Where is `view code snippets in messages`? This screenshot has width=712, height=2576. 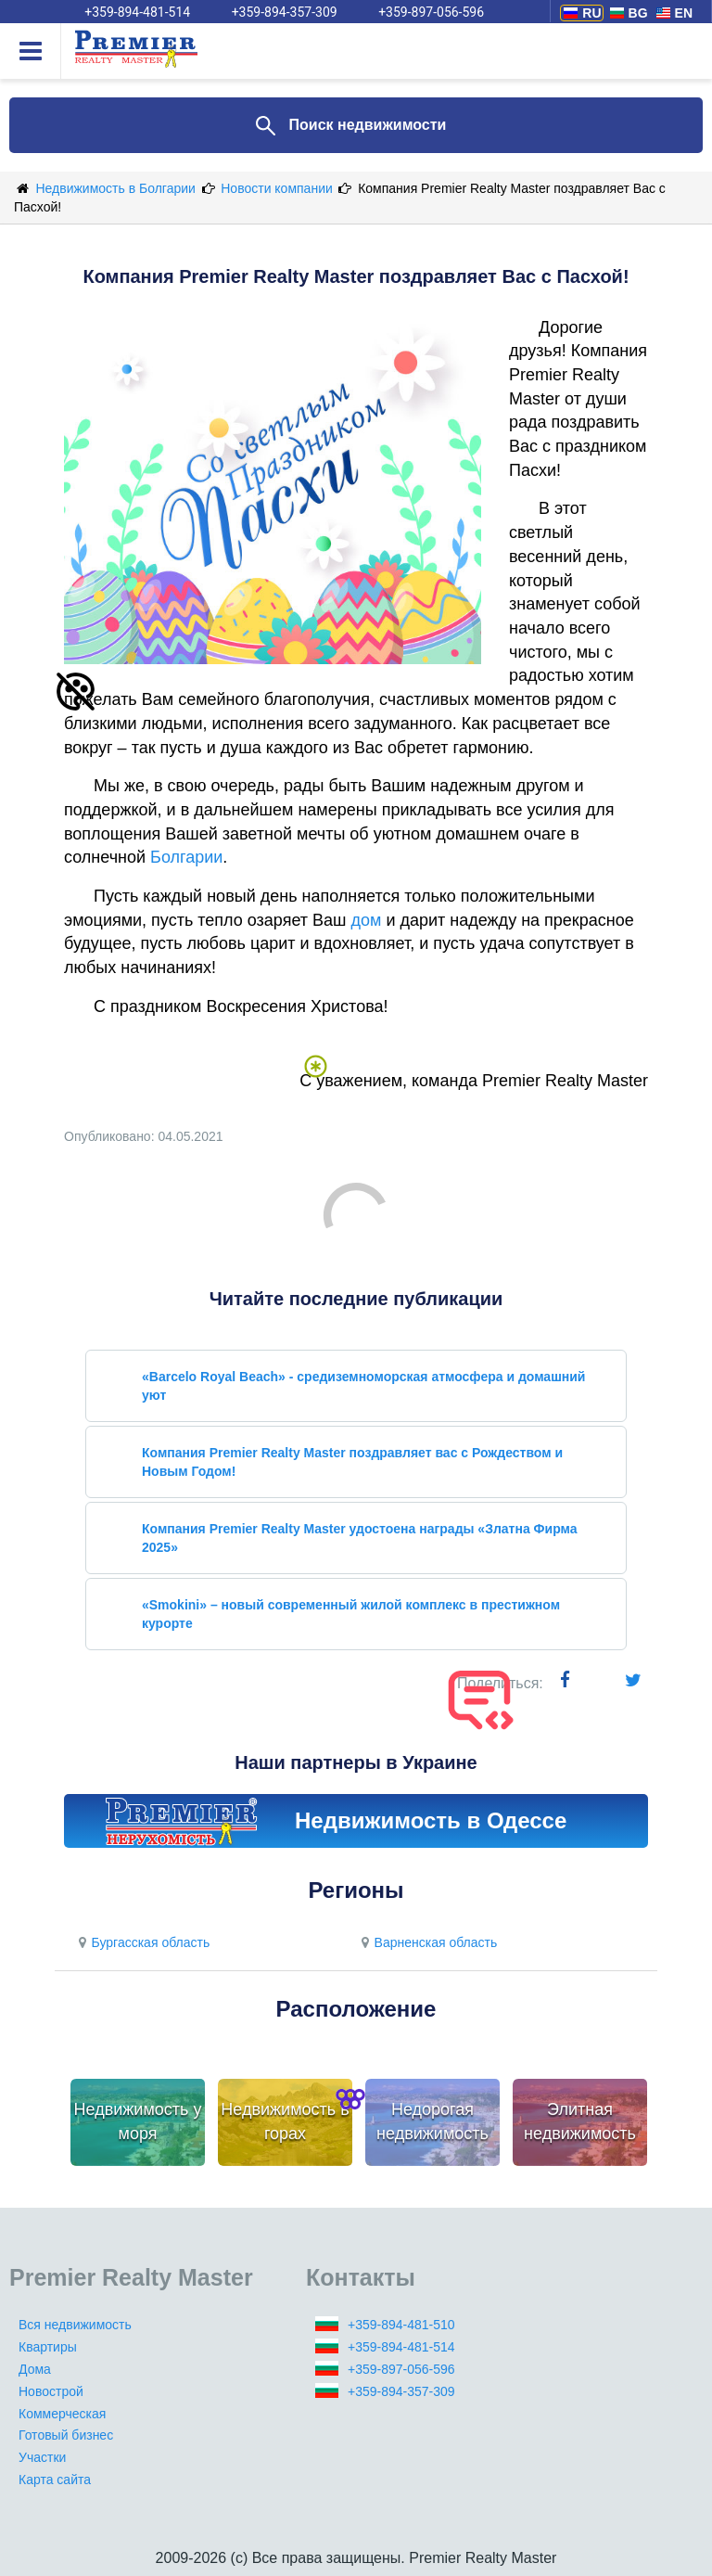 view code snippets in messages is located at coordinates (479, 1698).